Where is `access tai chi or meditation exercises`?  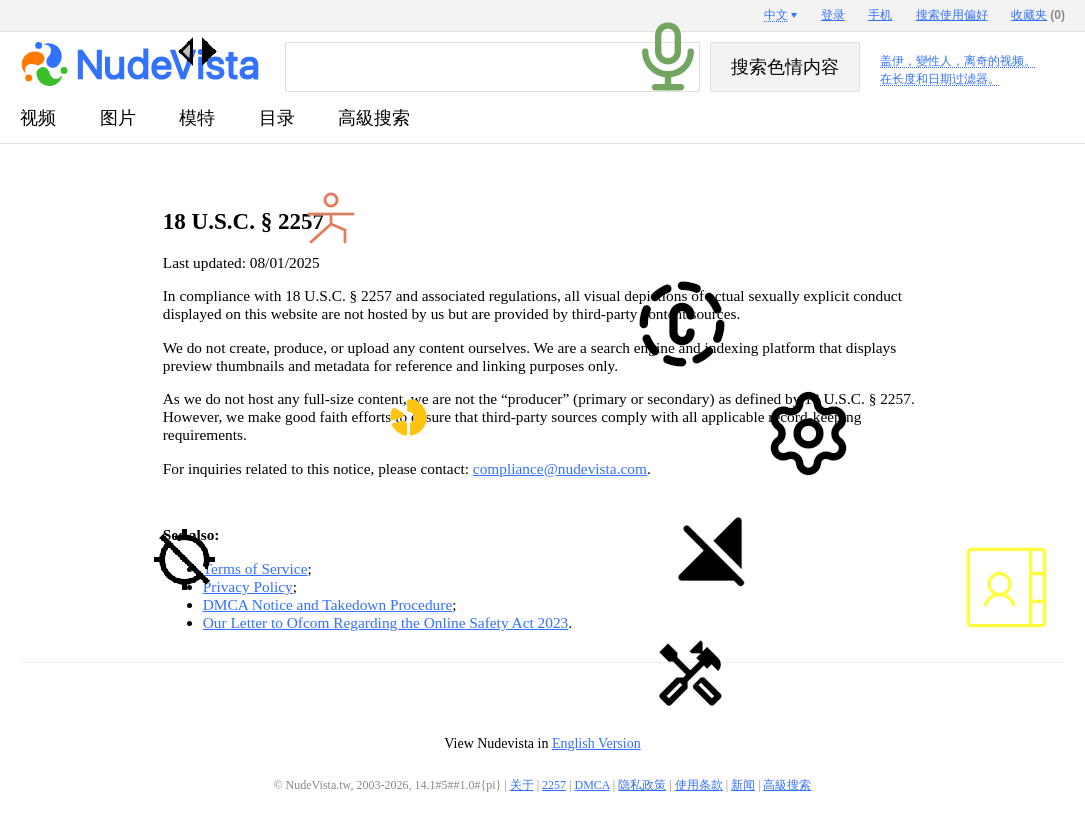
access tai chi or meditation exercises is located at coordinates (331, 220).